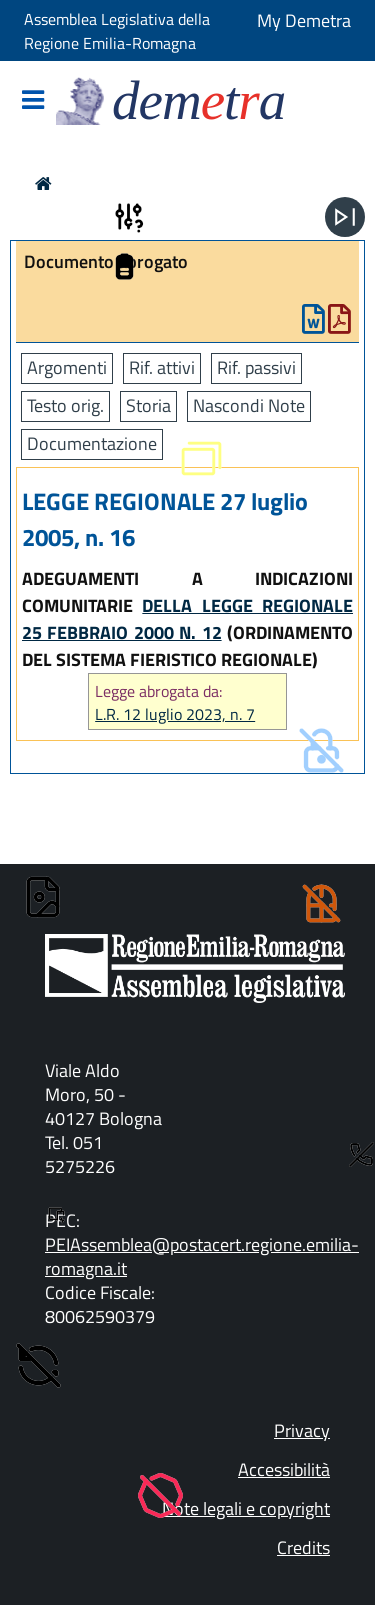 This screenshot has width=375, height=1610. I want to click on device charging or power status, so click(56, 1214).